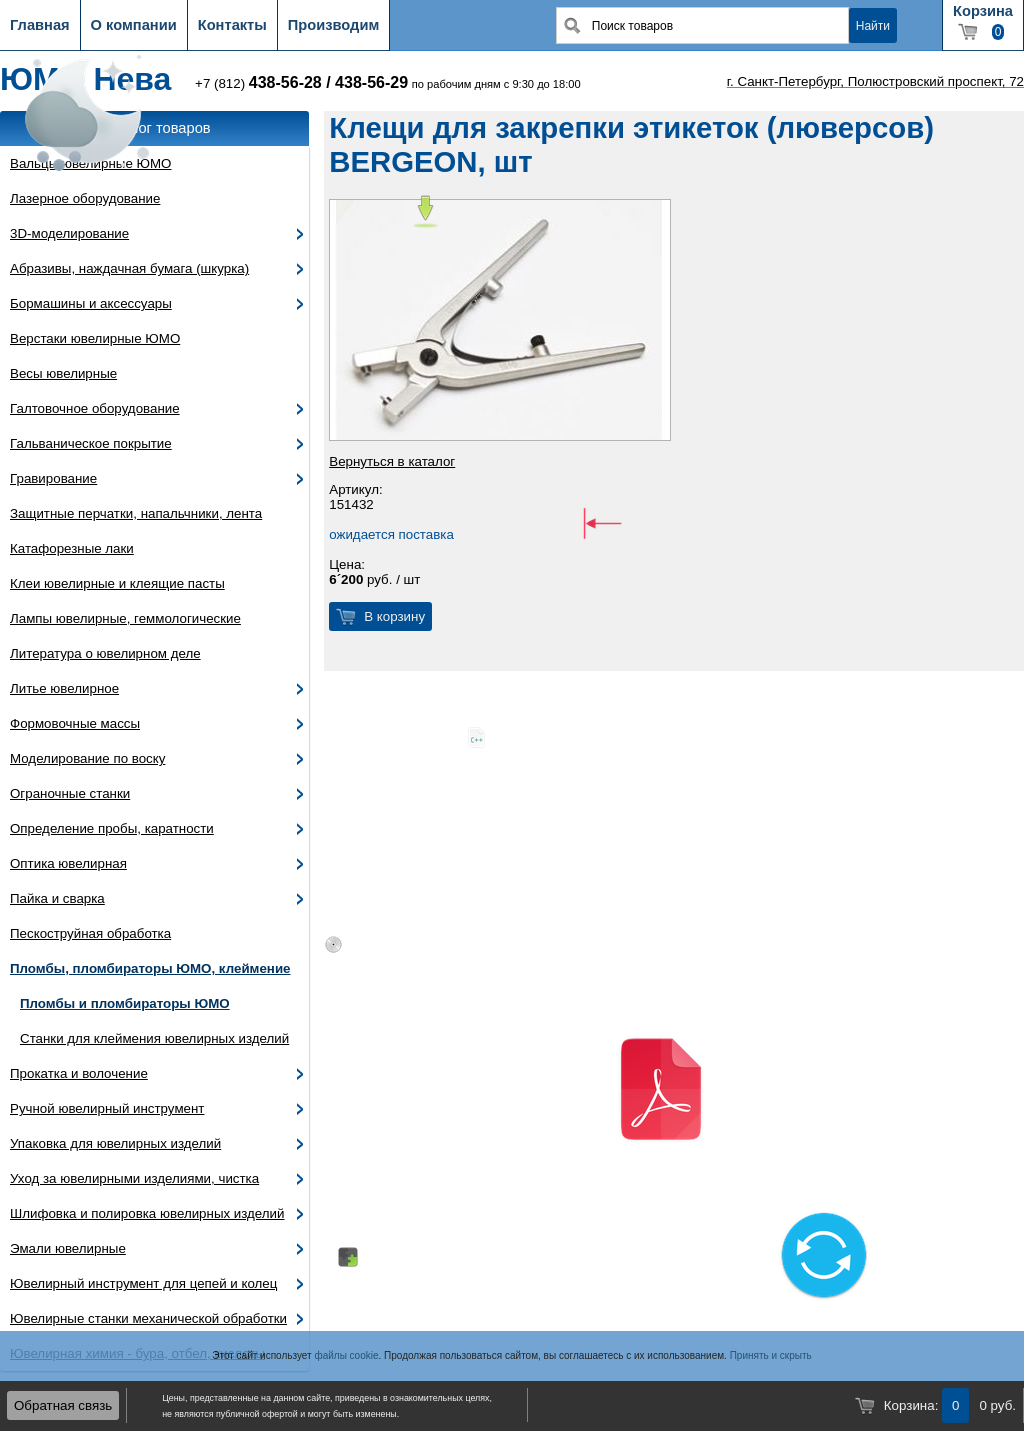 Image resolution: width=1024 pixels, height=1431 pixels. Describe the element at coordinates (333, 944) in the screenshot. I see `access CD/DVD drive contents` at that location.